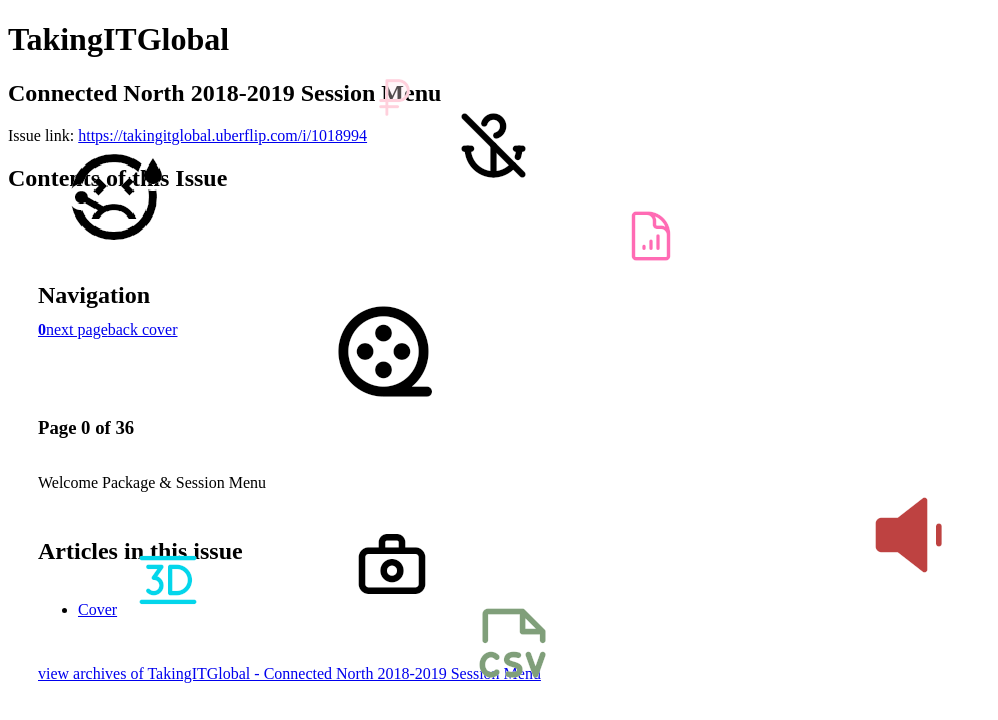 Image resolution: width=998 pixels, height=720 pixels. Describe the element at coordinates (392, 564) in the screenshot. I see `open camera to take a photo` at that location.